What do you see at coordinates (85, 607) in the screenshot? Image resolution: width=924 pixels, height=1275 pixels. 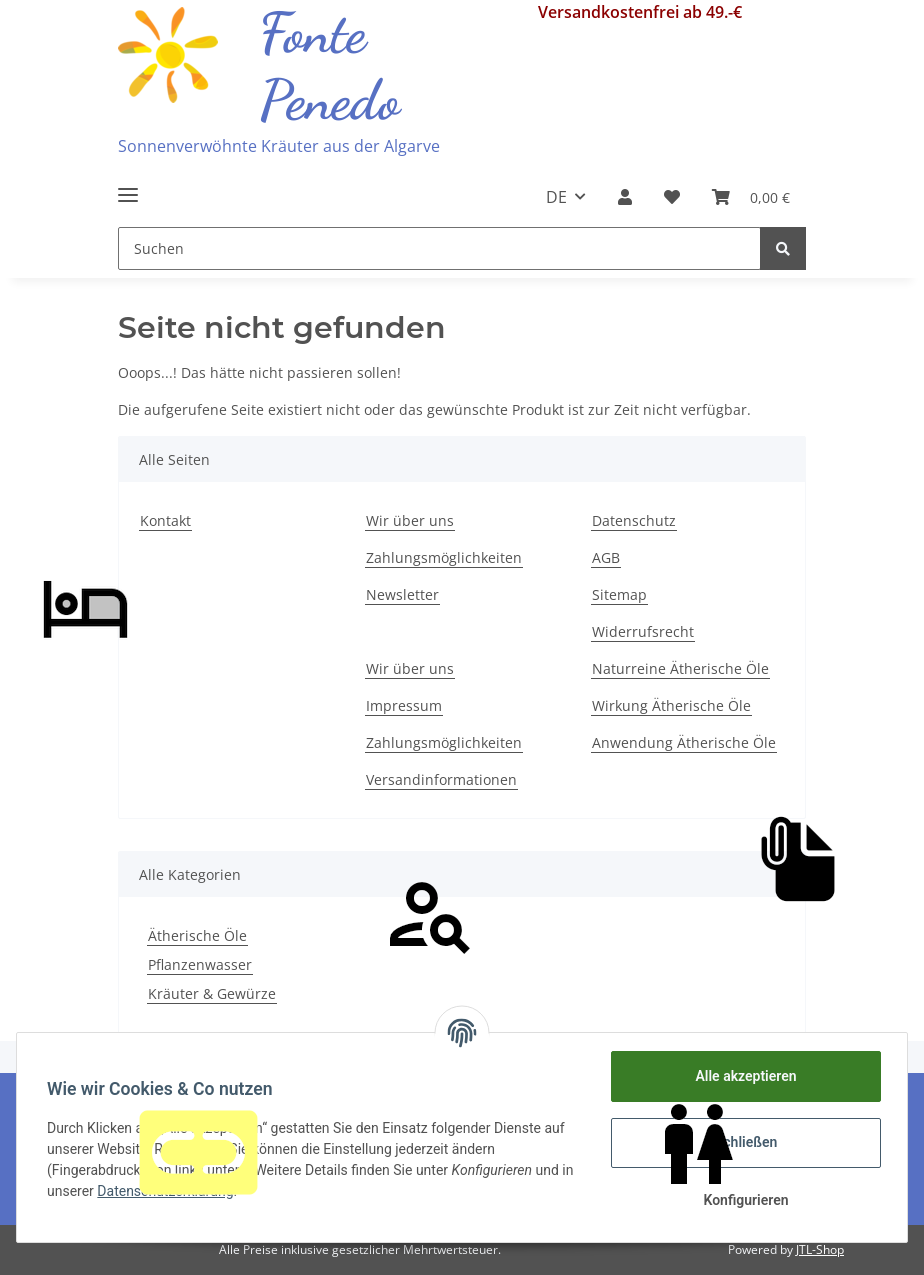 I see `find nearby hotels or accommodations` at bounding box center [85, 607].